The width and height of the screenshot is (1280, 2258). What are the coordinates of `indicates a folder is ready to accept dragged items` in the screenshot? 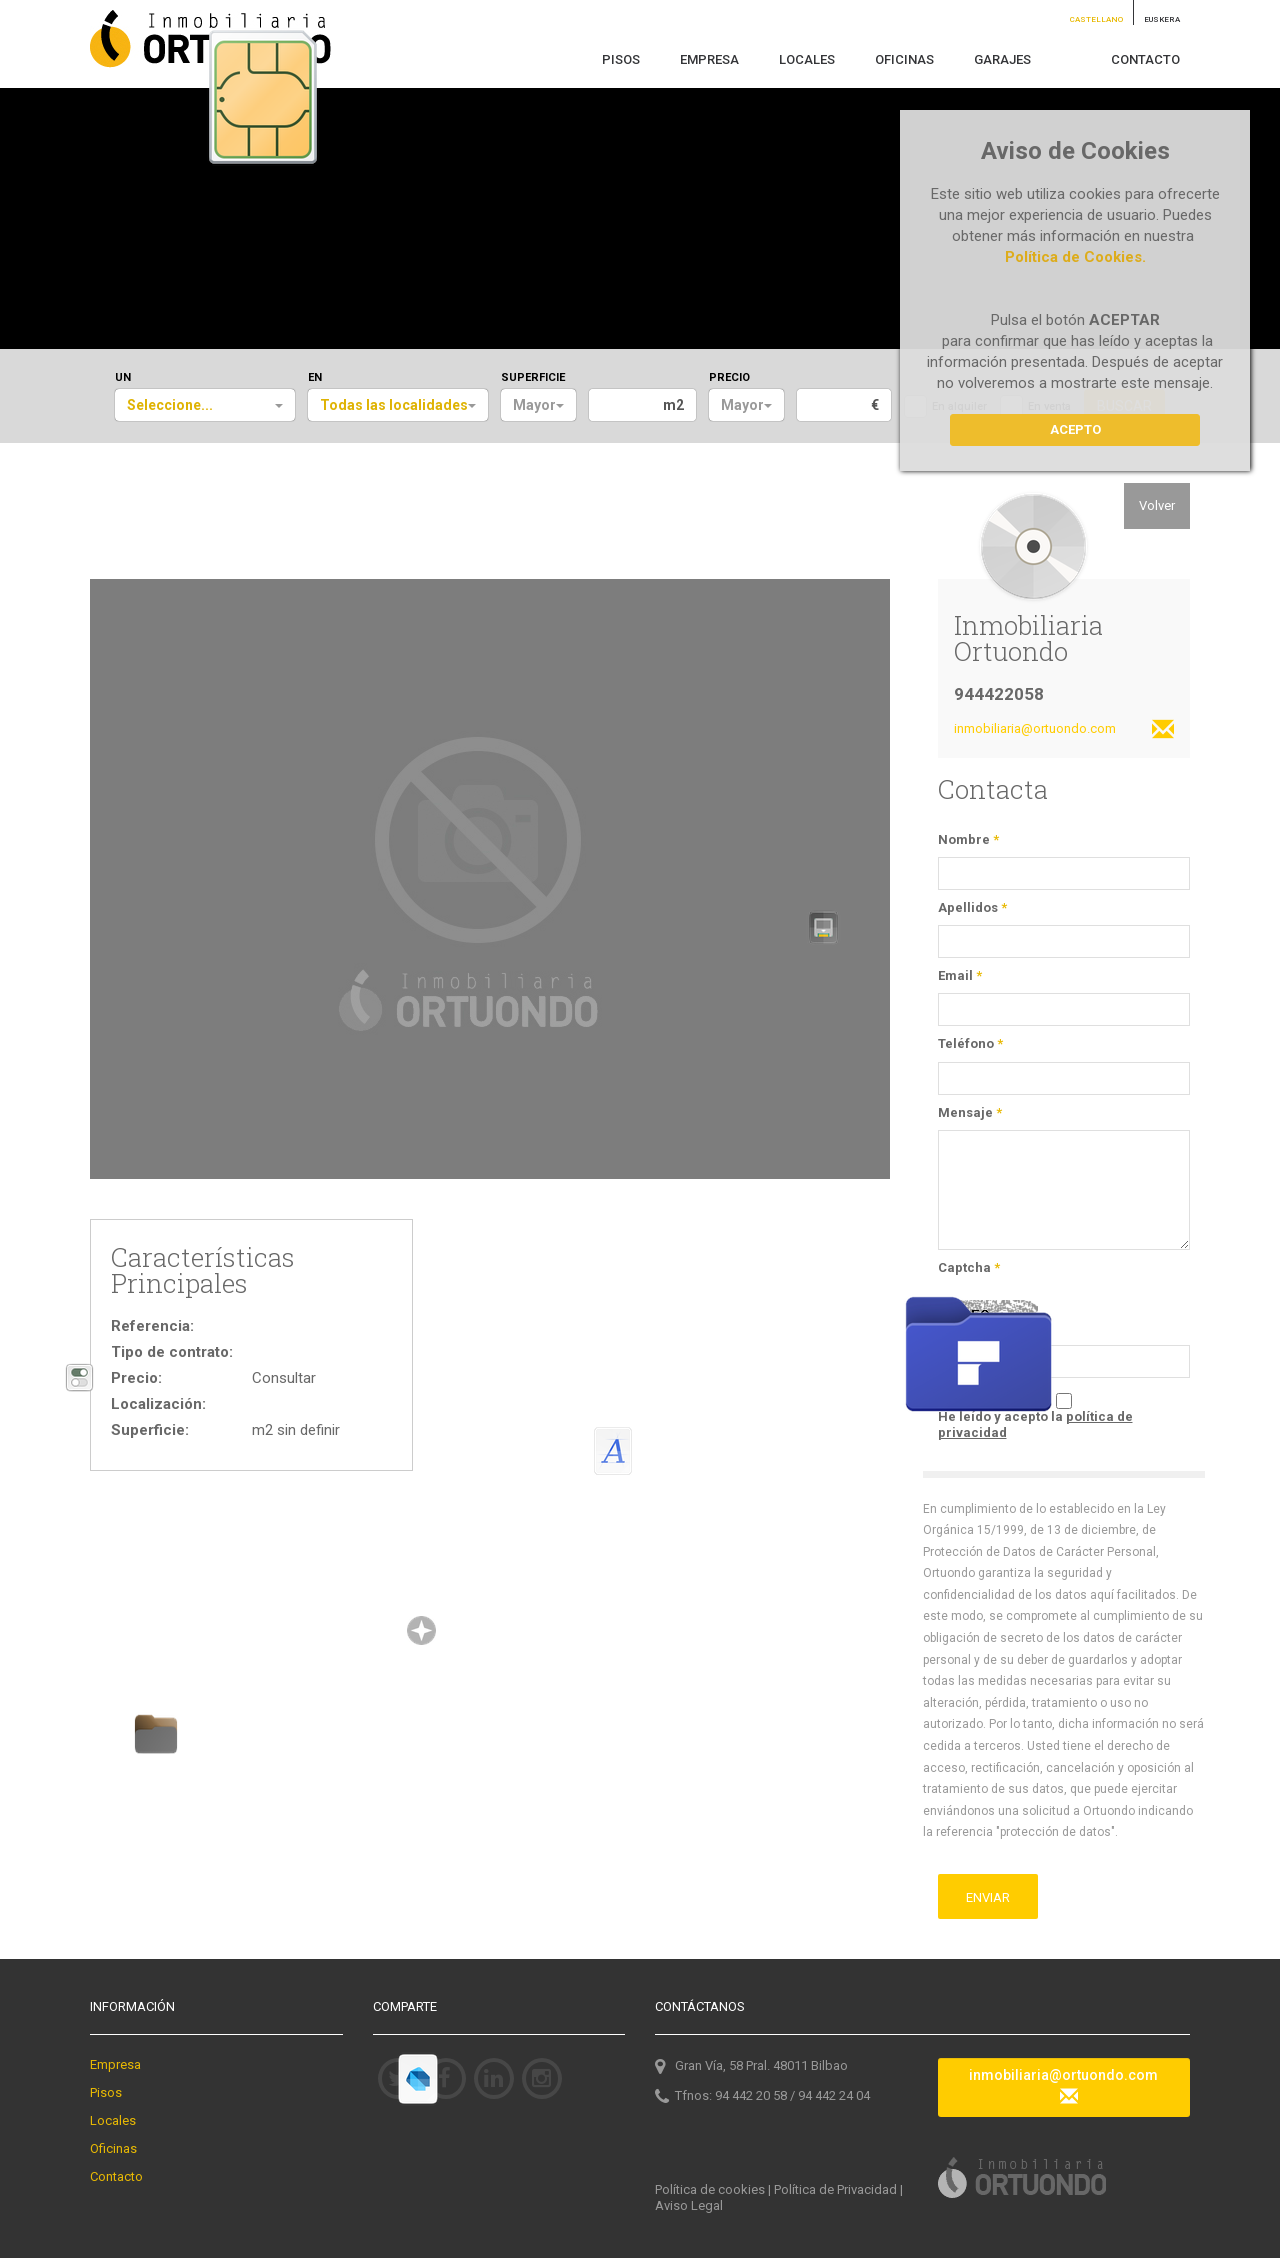 It's located at (156, 1734).